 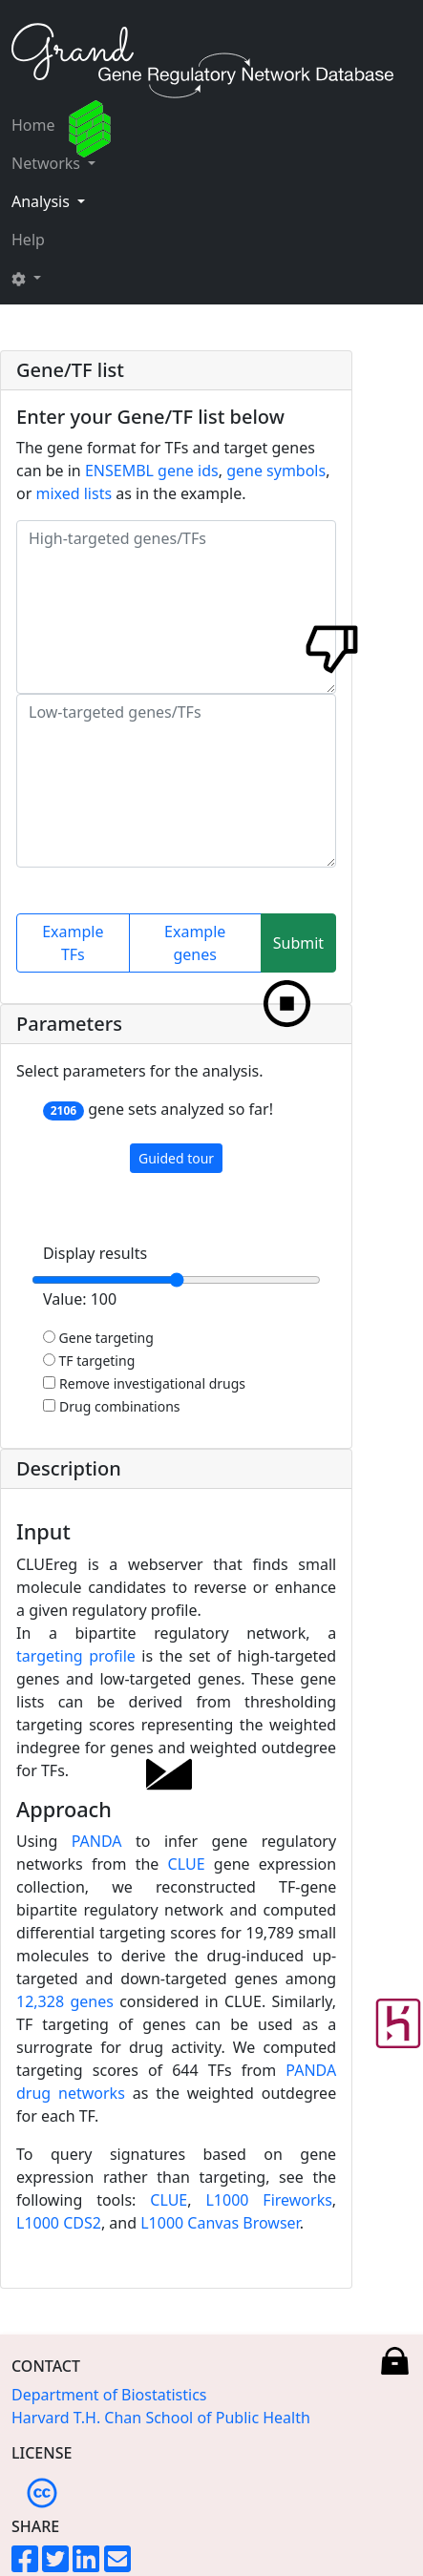 What do you see at coordinates (331, 646) in the screenshot?
I see `dislike or downvote content` at bounding box center [331, 646].